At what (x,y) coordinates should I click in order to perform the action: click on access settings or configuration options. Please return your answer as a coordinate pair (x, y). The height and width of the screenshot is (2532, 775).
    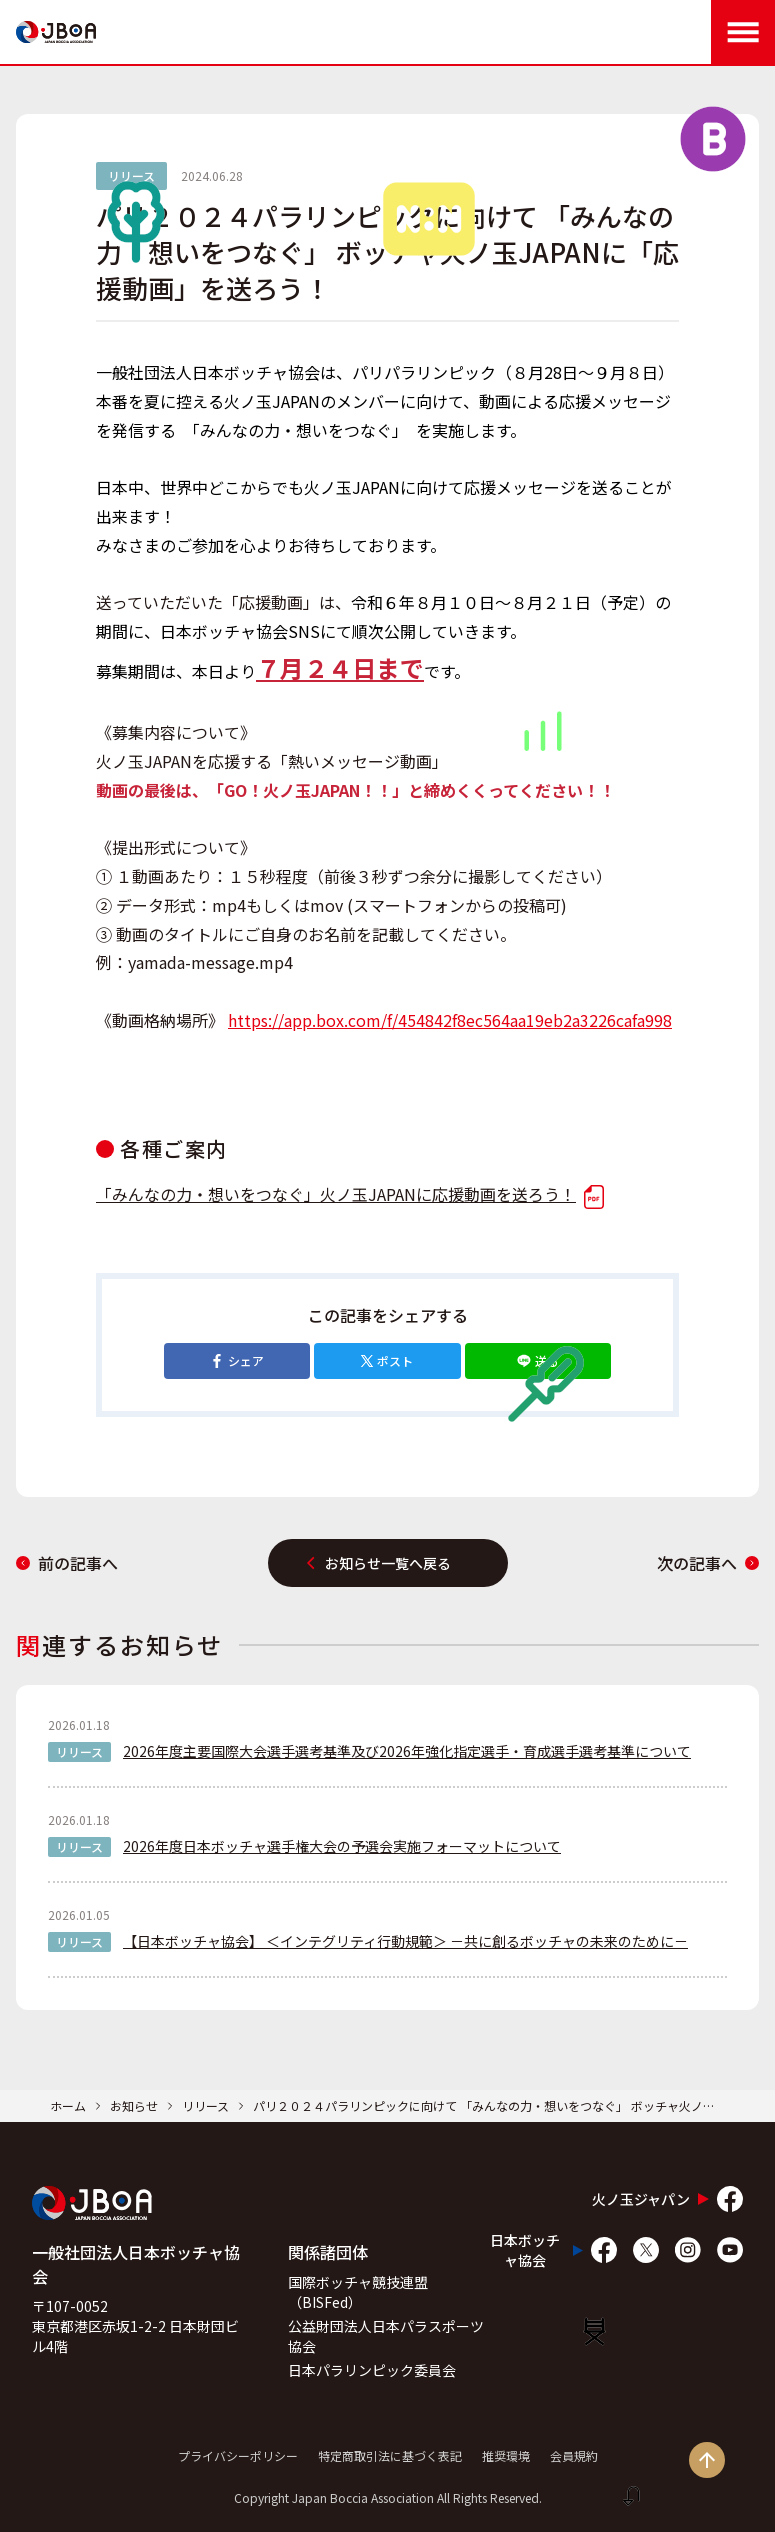
    Looking at the image, I should click on (546, 1384).